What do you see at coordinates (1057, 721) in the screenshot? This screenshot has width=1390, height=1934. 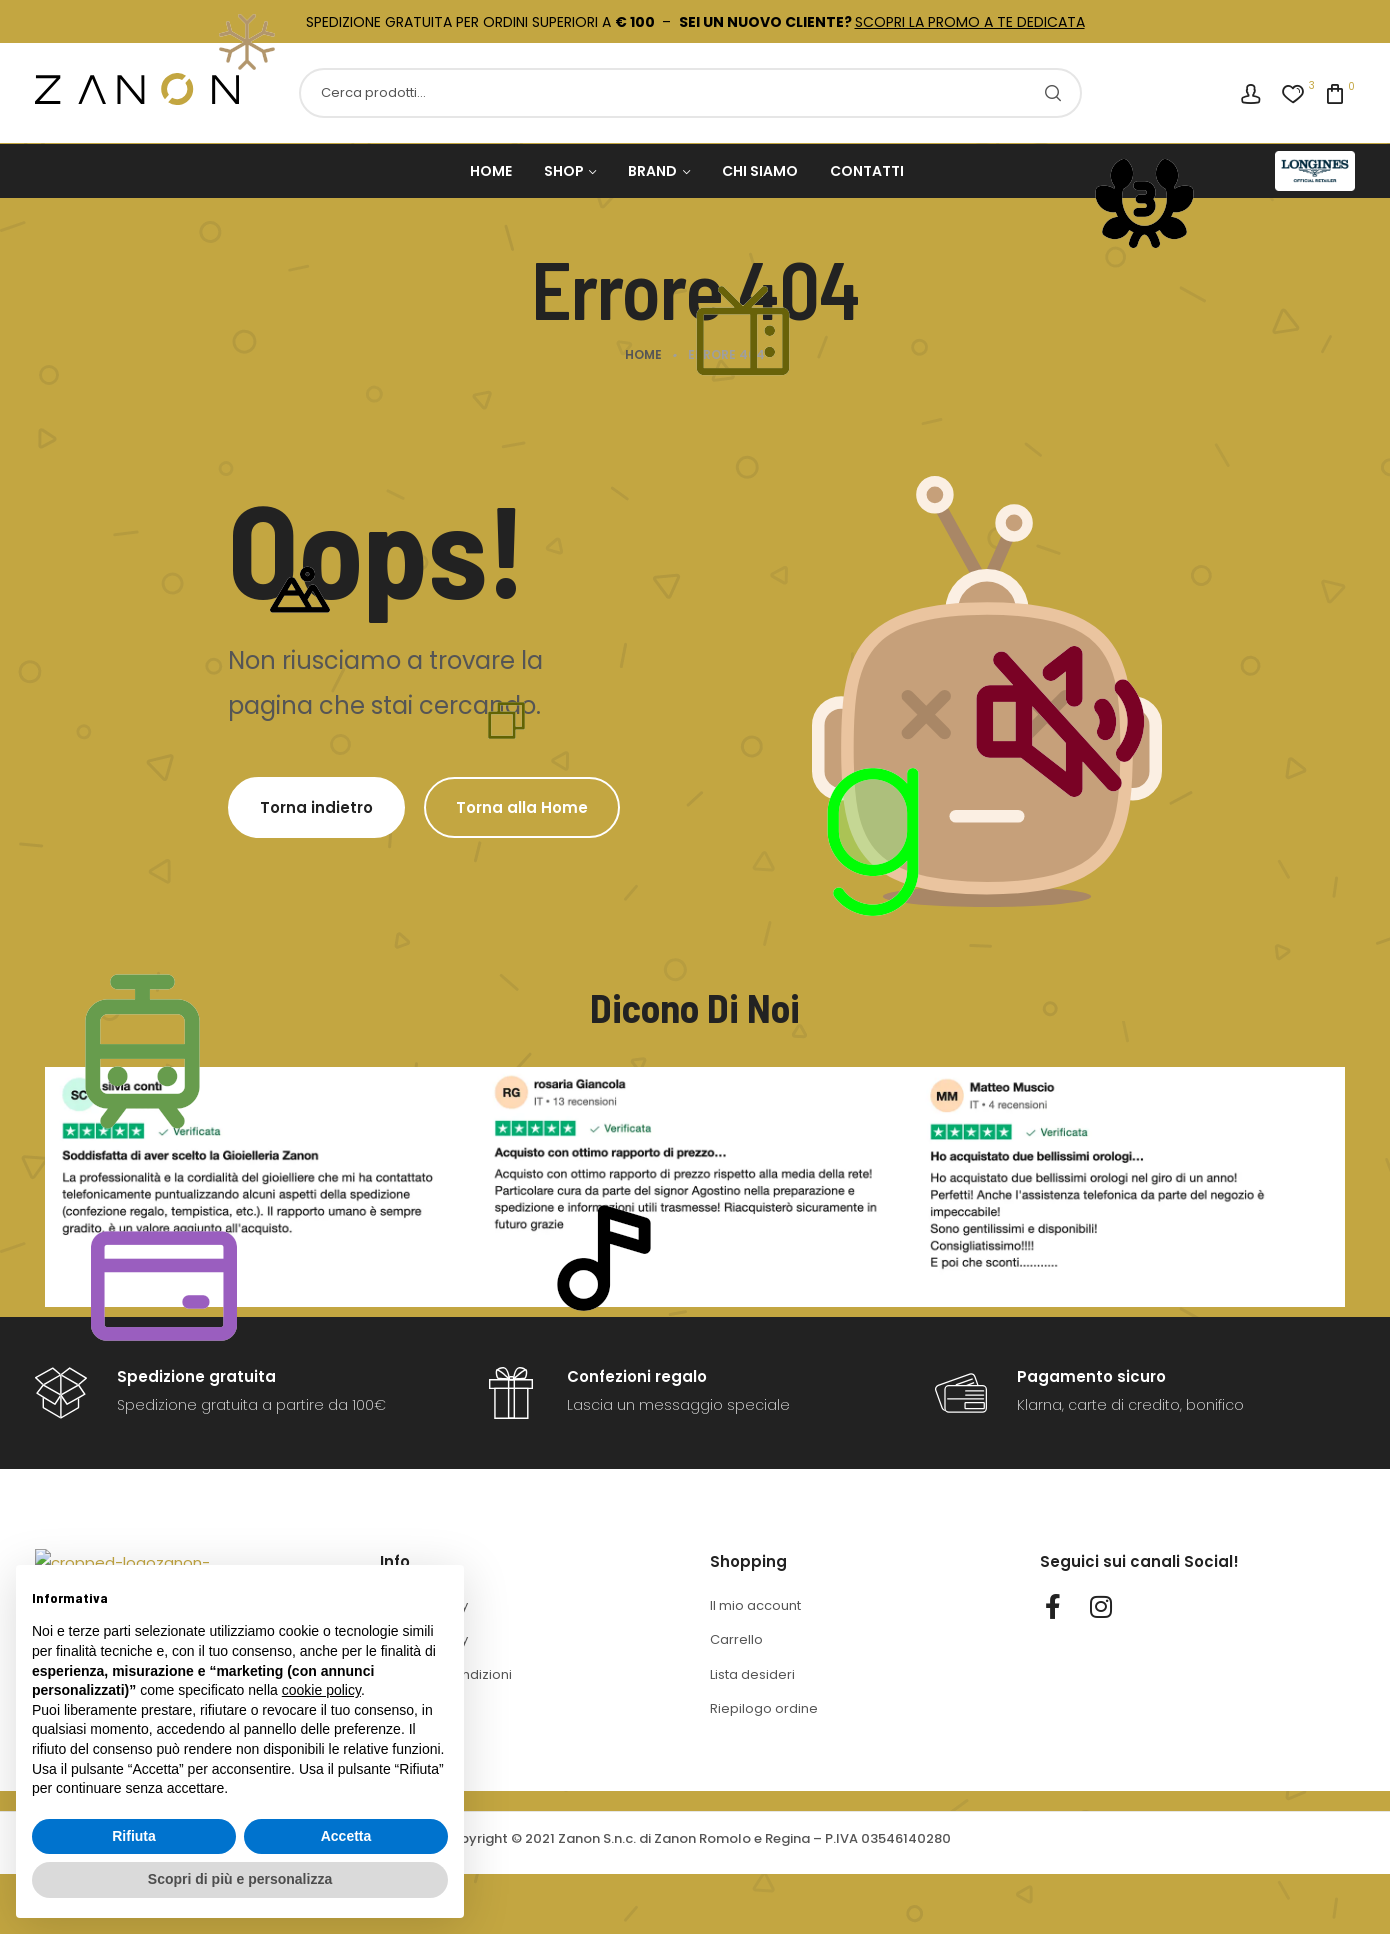 I see `mute audio or sound` at bounding box center [1057, 721].